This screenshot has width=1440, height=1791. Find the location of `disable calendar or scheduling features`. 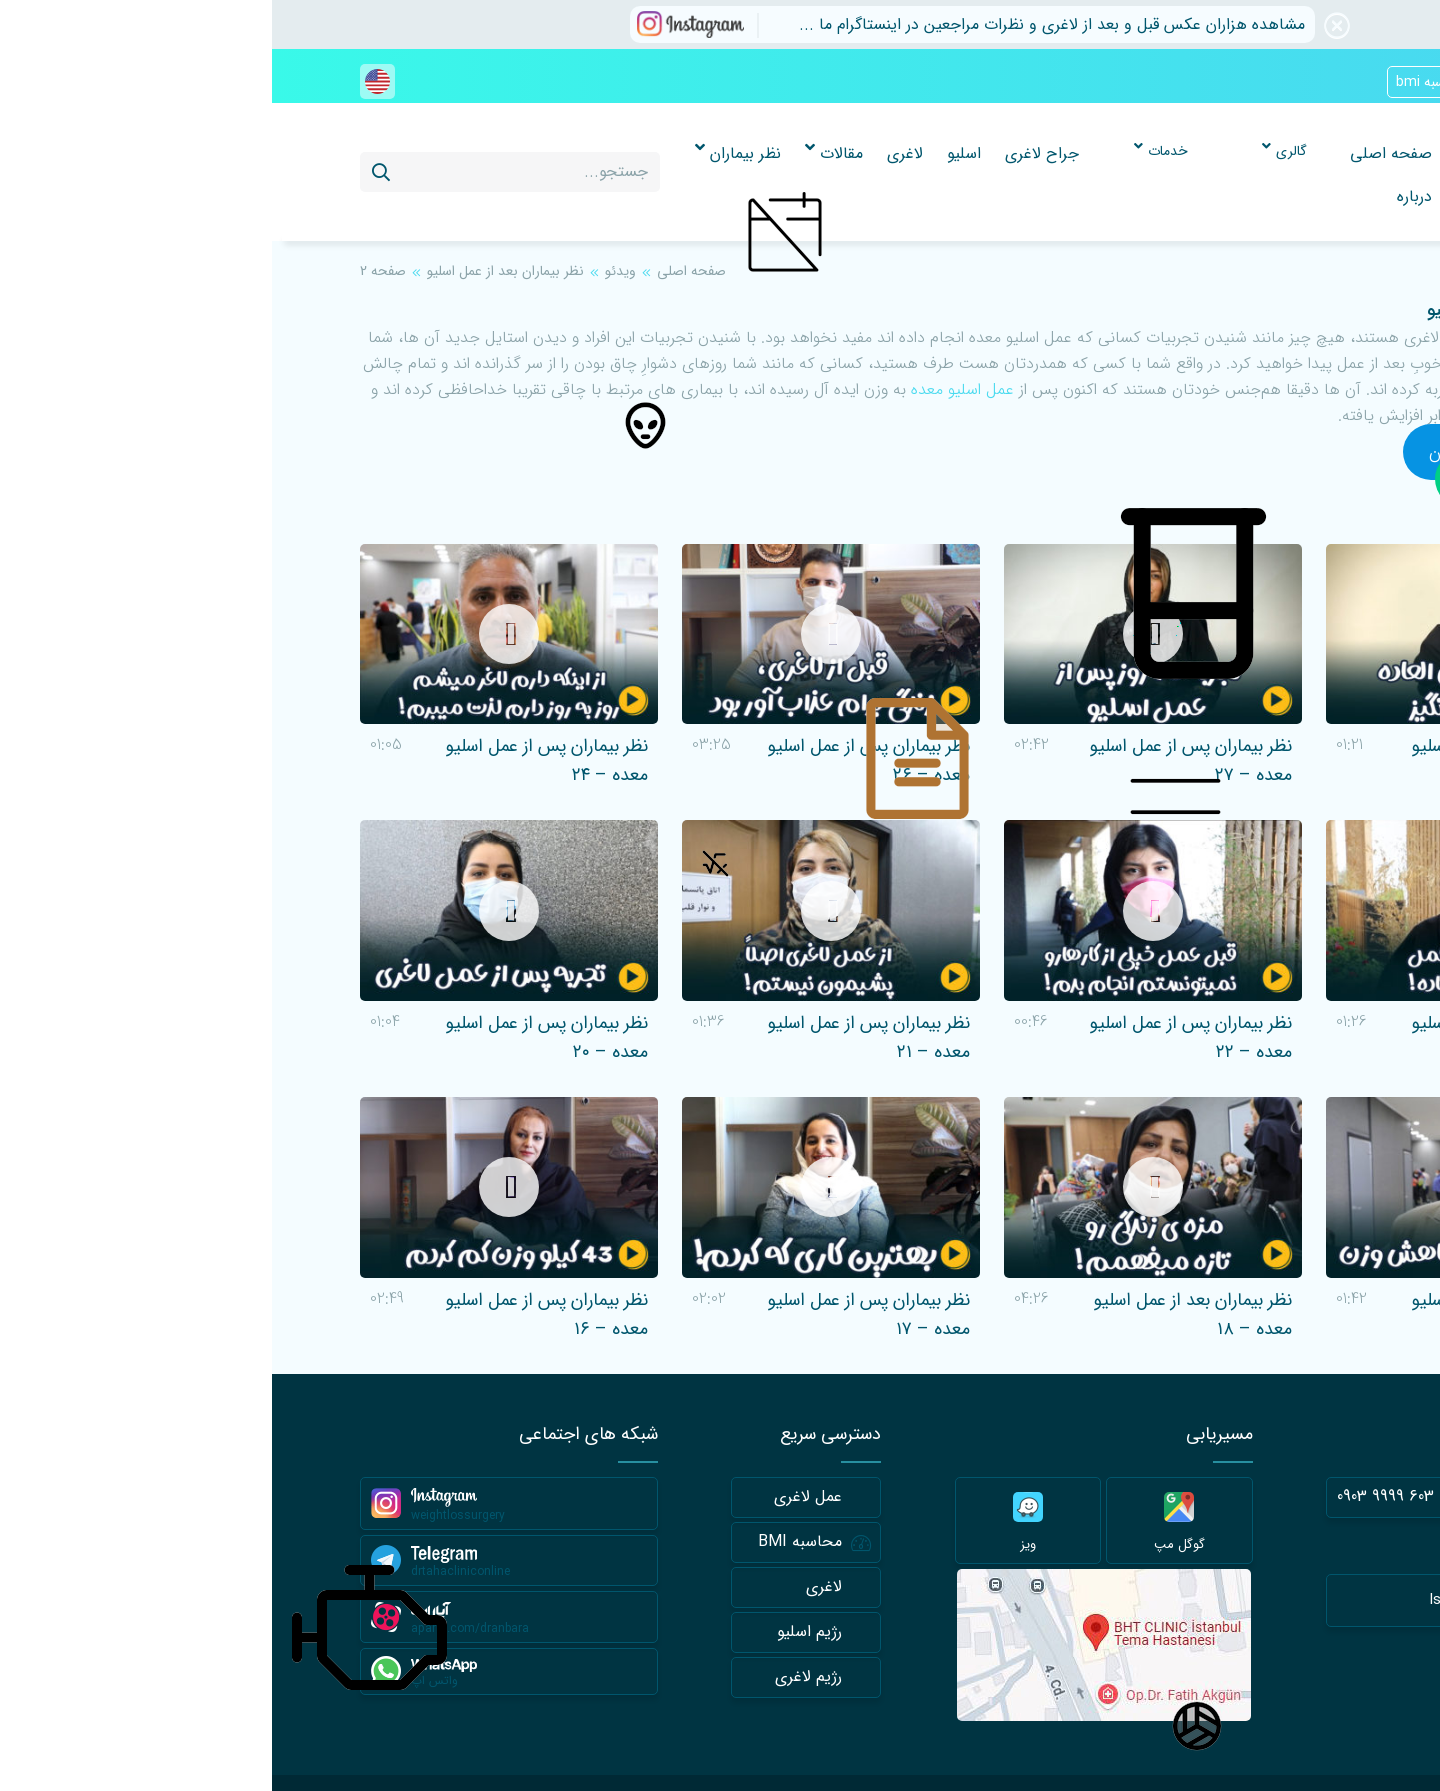

disable calendar or scheduling features is located at coordinates (785, 235).